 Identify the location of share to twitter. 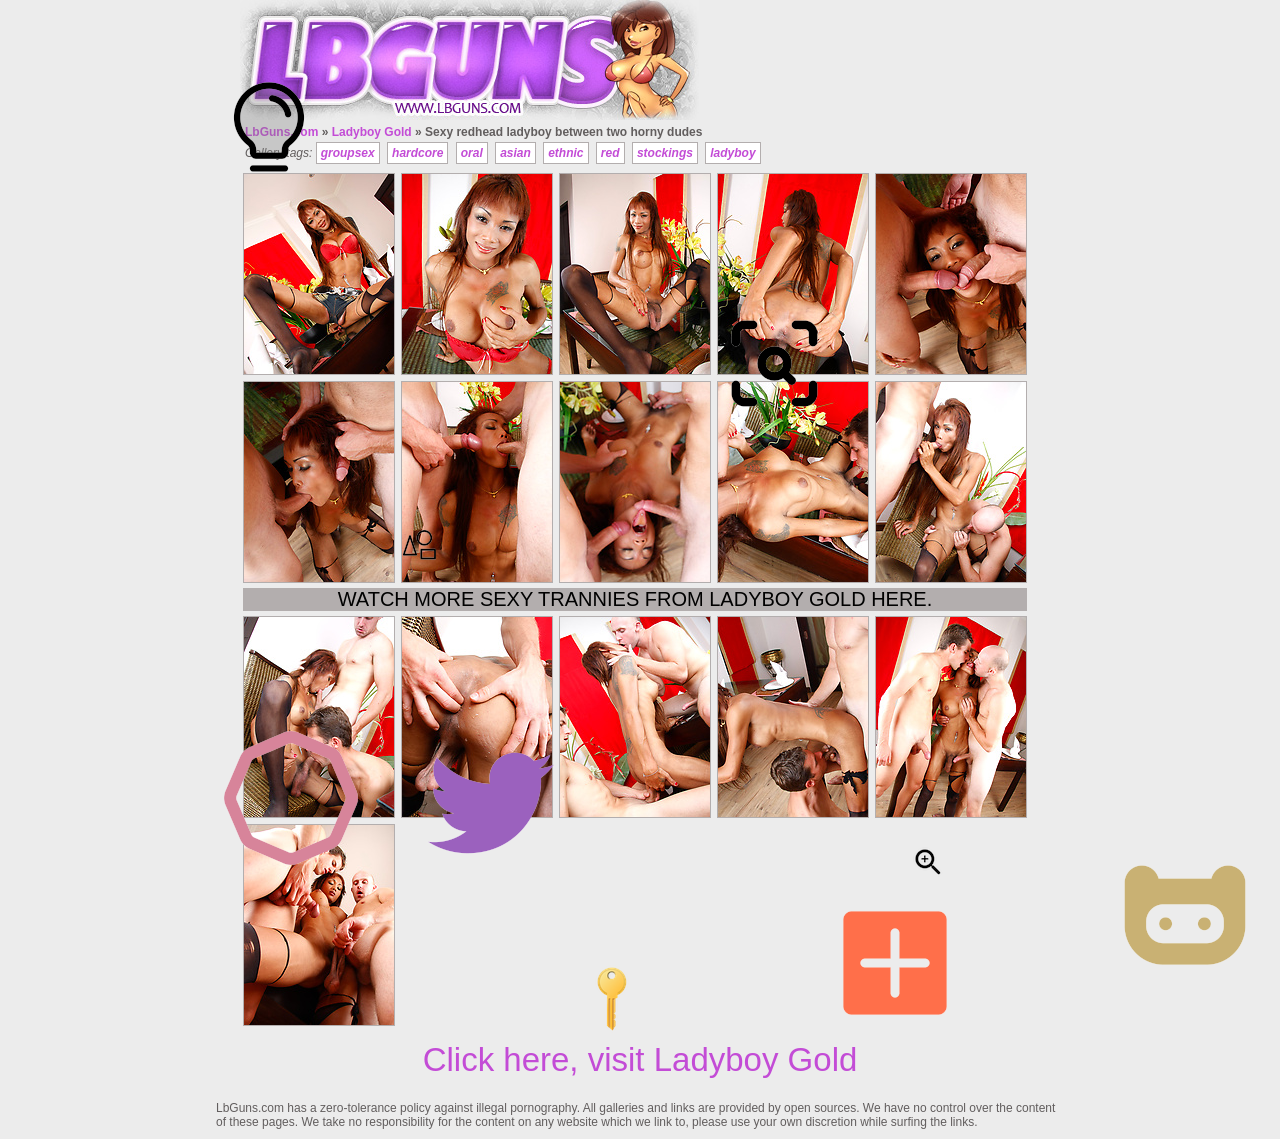
(491, 803).